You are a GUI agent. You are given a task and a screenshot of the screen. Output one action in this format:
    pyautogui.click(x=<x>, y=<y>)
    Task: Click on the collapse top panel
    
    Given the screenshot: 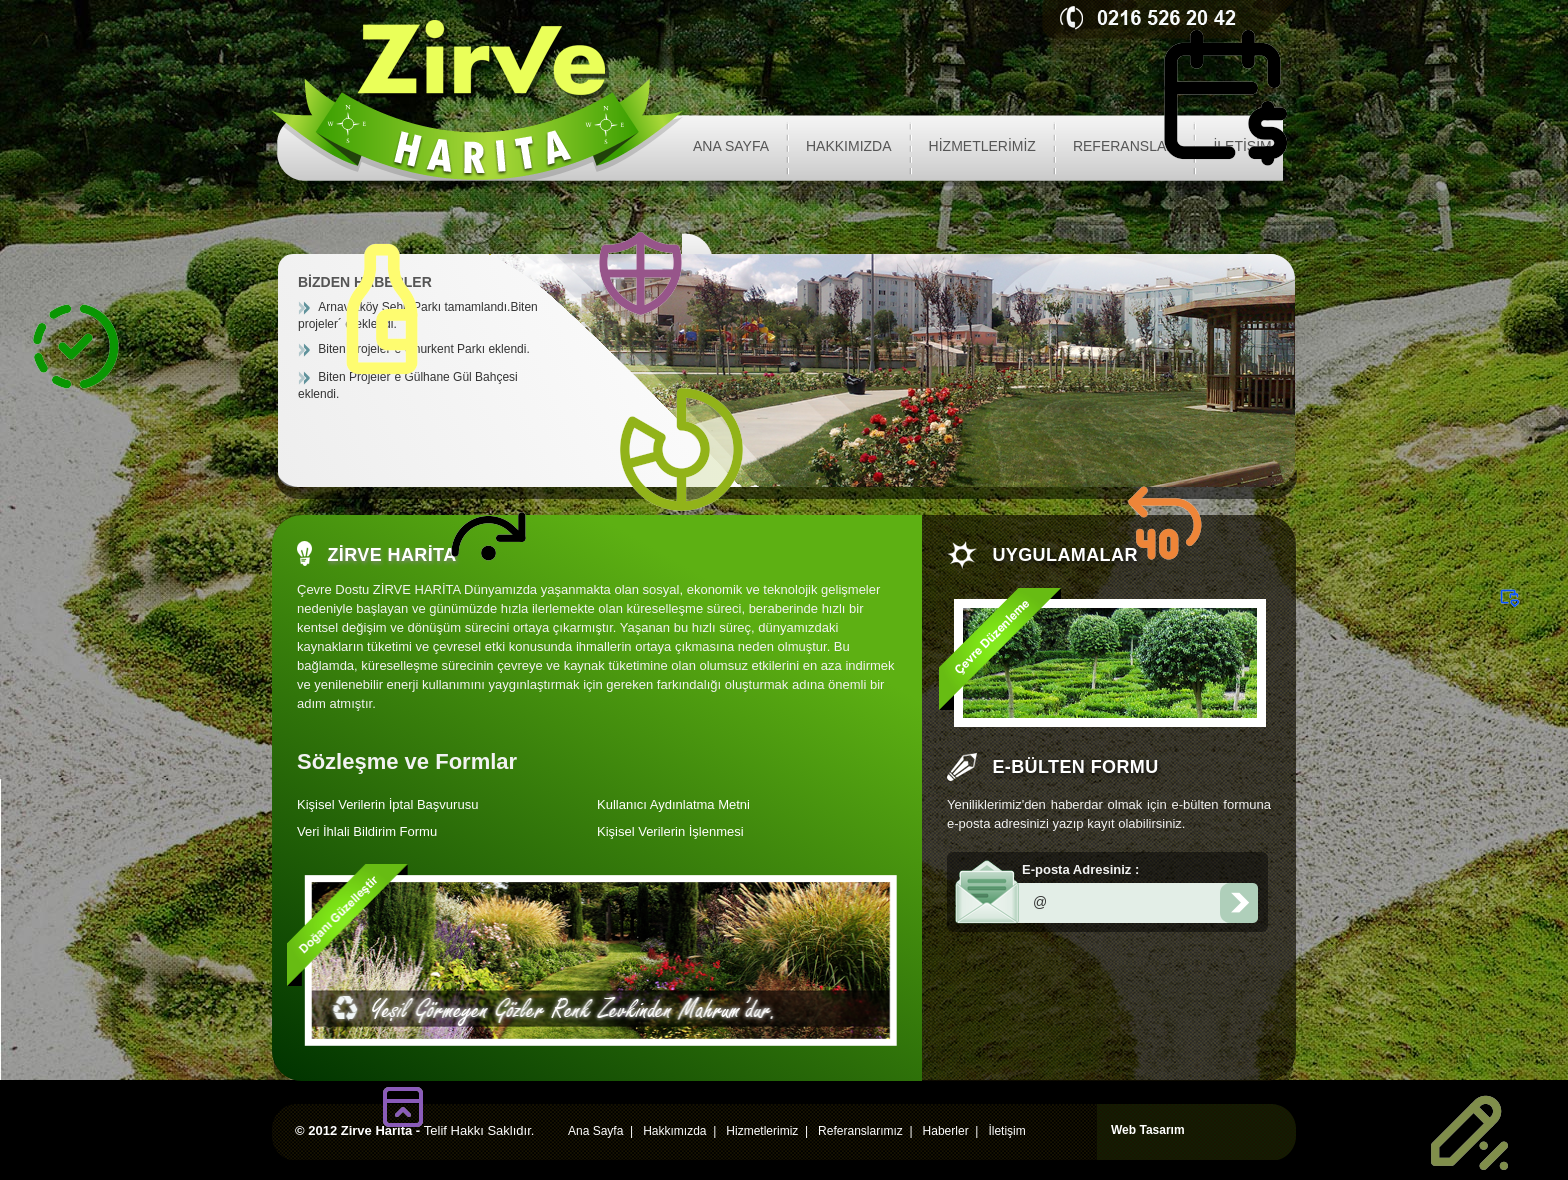 What is the action you would take?
    pyautogui.click(x=403, y=1107)
    